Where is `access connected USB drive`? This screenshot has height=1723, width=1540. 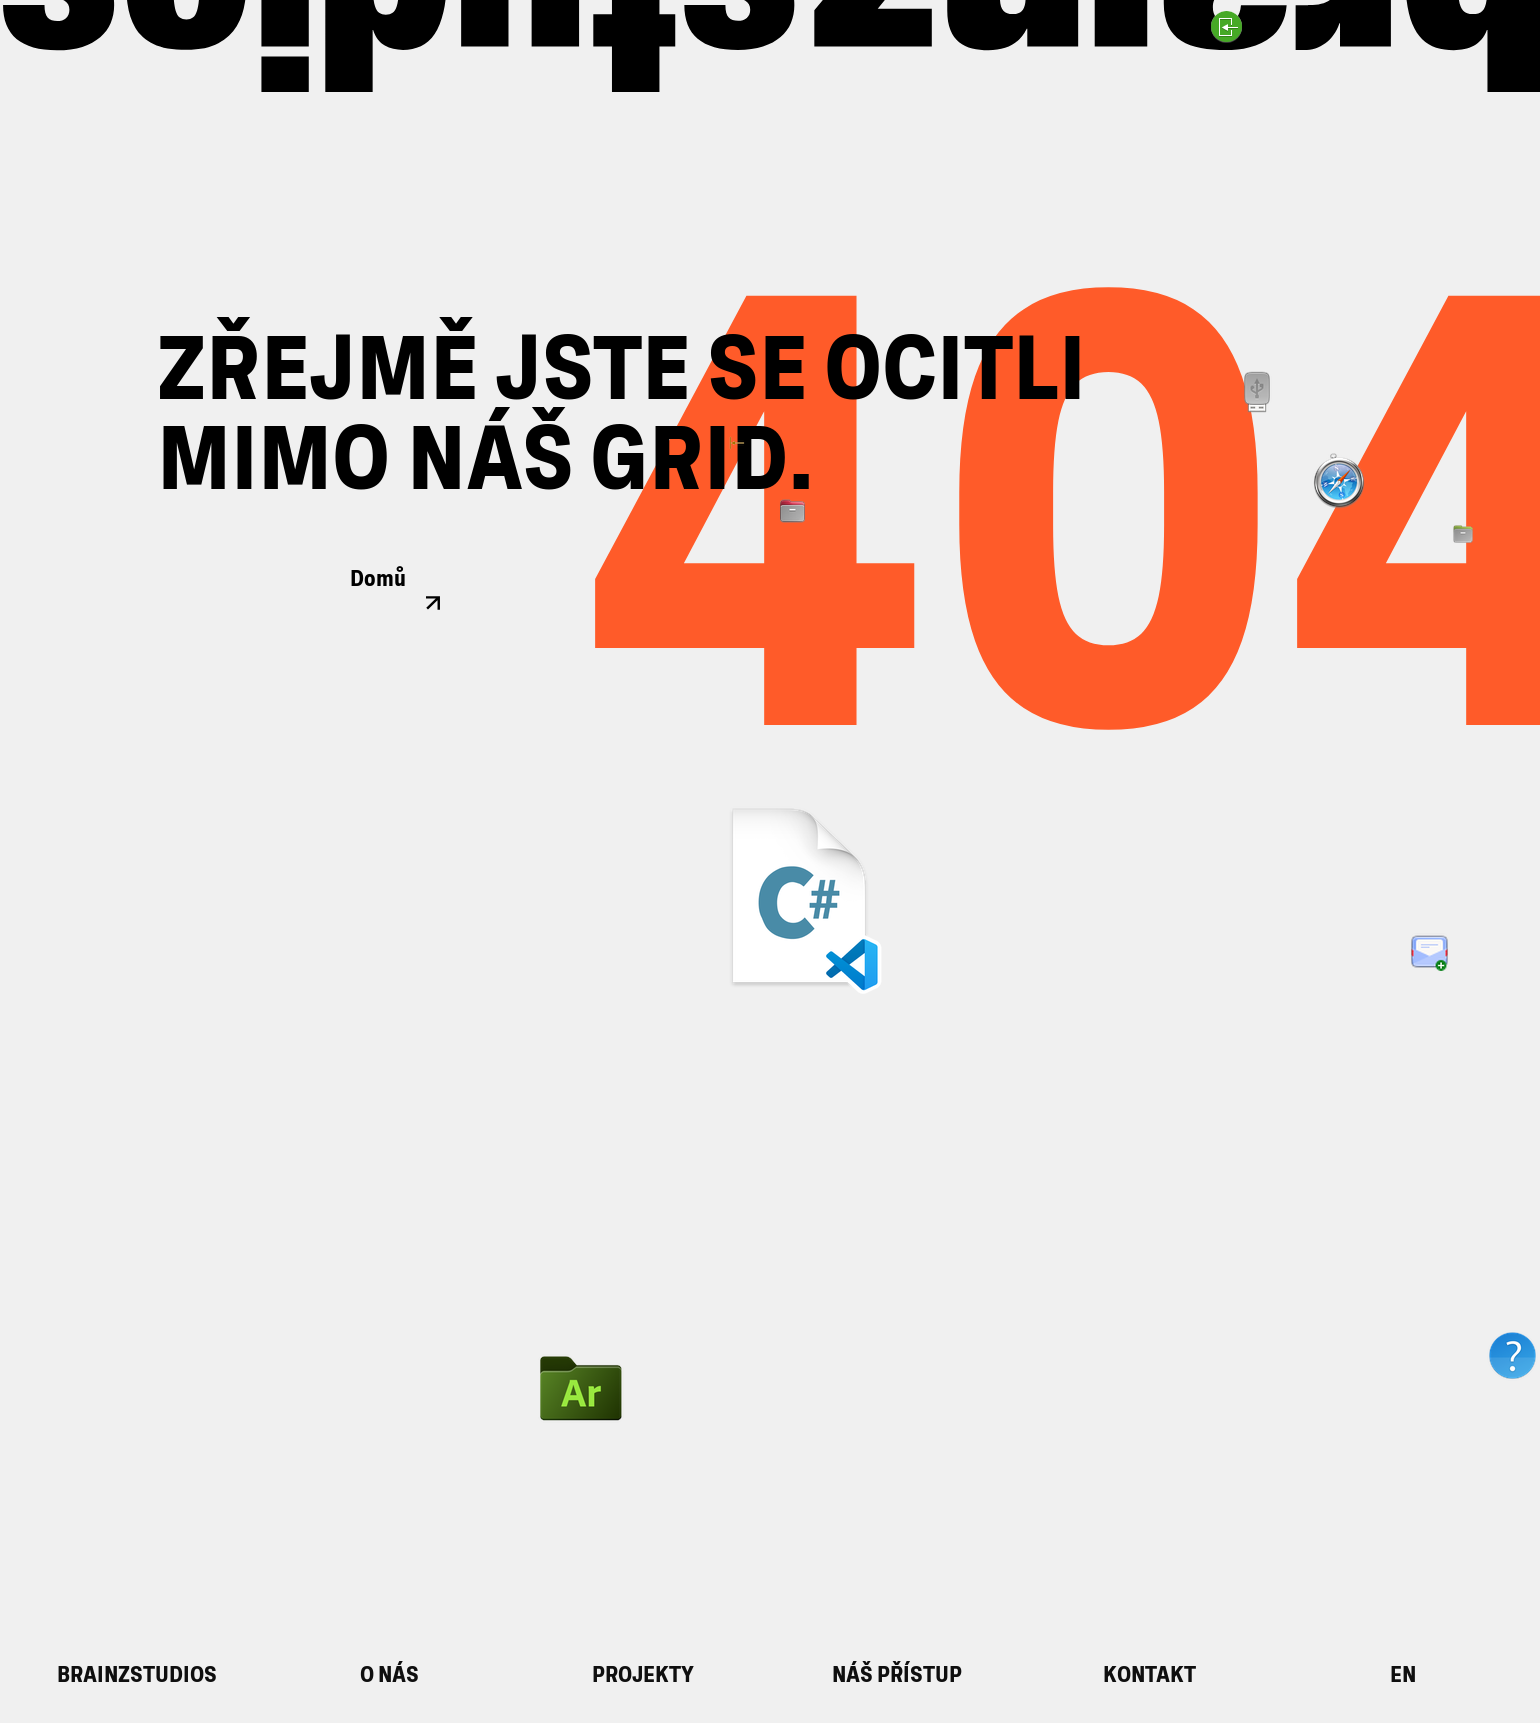 access connected USB drive is located at coordinates (1257, 392).